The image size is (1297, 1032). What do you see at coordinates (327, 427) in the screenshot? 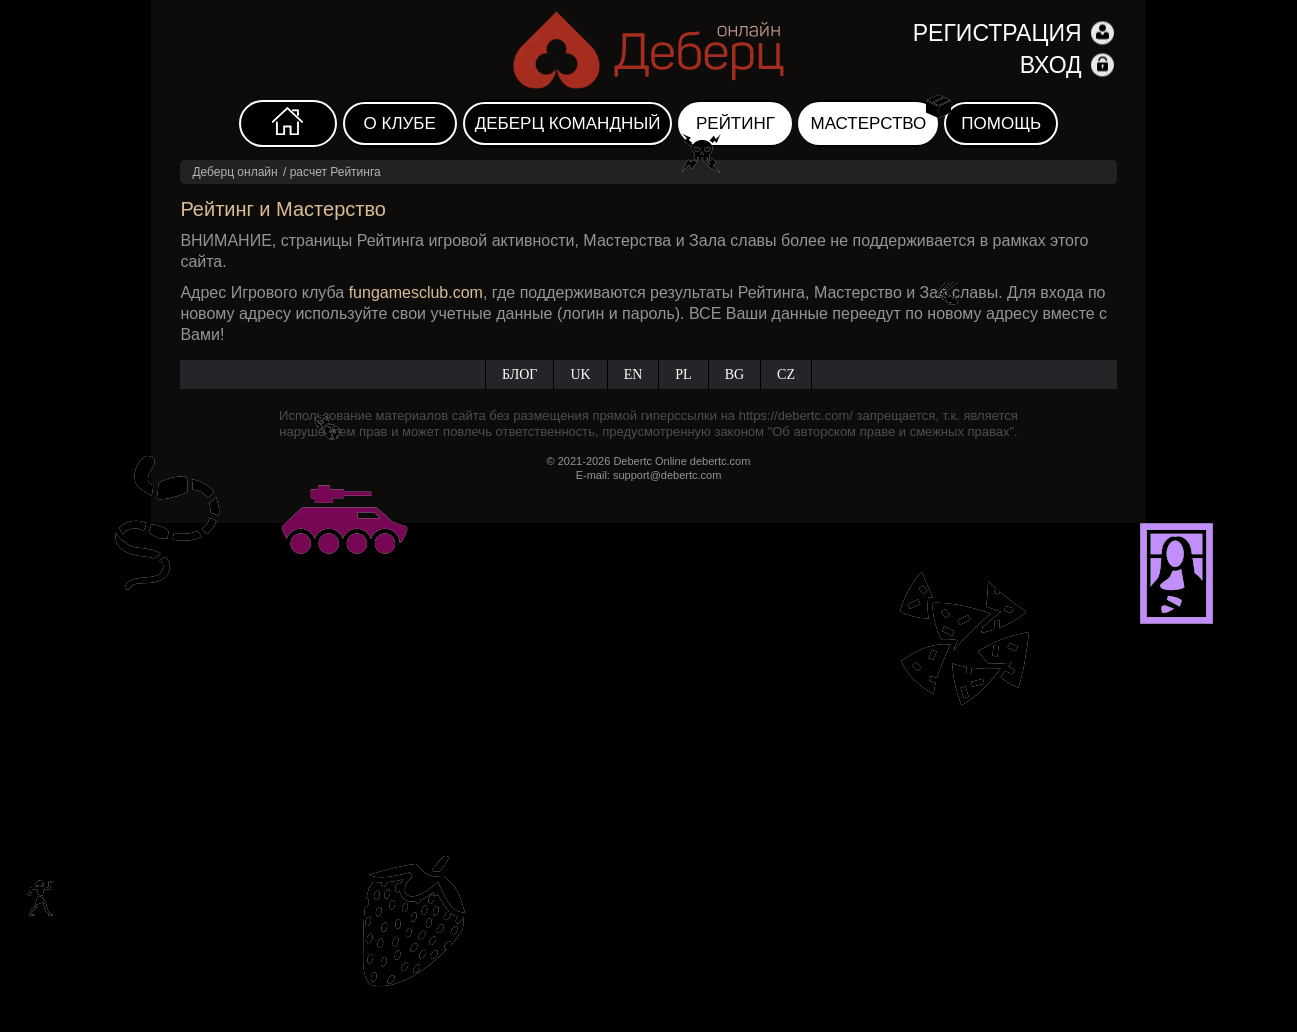
I see `roll the dice or randomize selection` at bounding box center [327, 427].